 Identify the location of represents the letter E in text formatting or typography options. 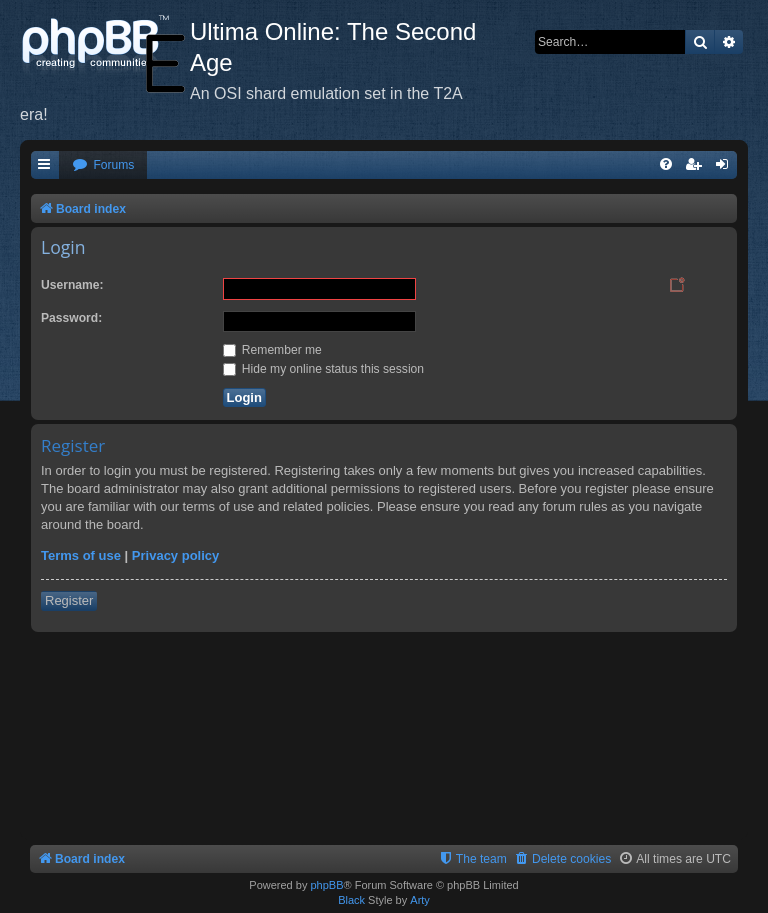
(165, 63).